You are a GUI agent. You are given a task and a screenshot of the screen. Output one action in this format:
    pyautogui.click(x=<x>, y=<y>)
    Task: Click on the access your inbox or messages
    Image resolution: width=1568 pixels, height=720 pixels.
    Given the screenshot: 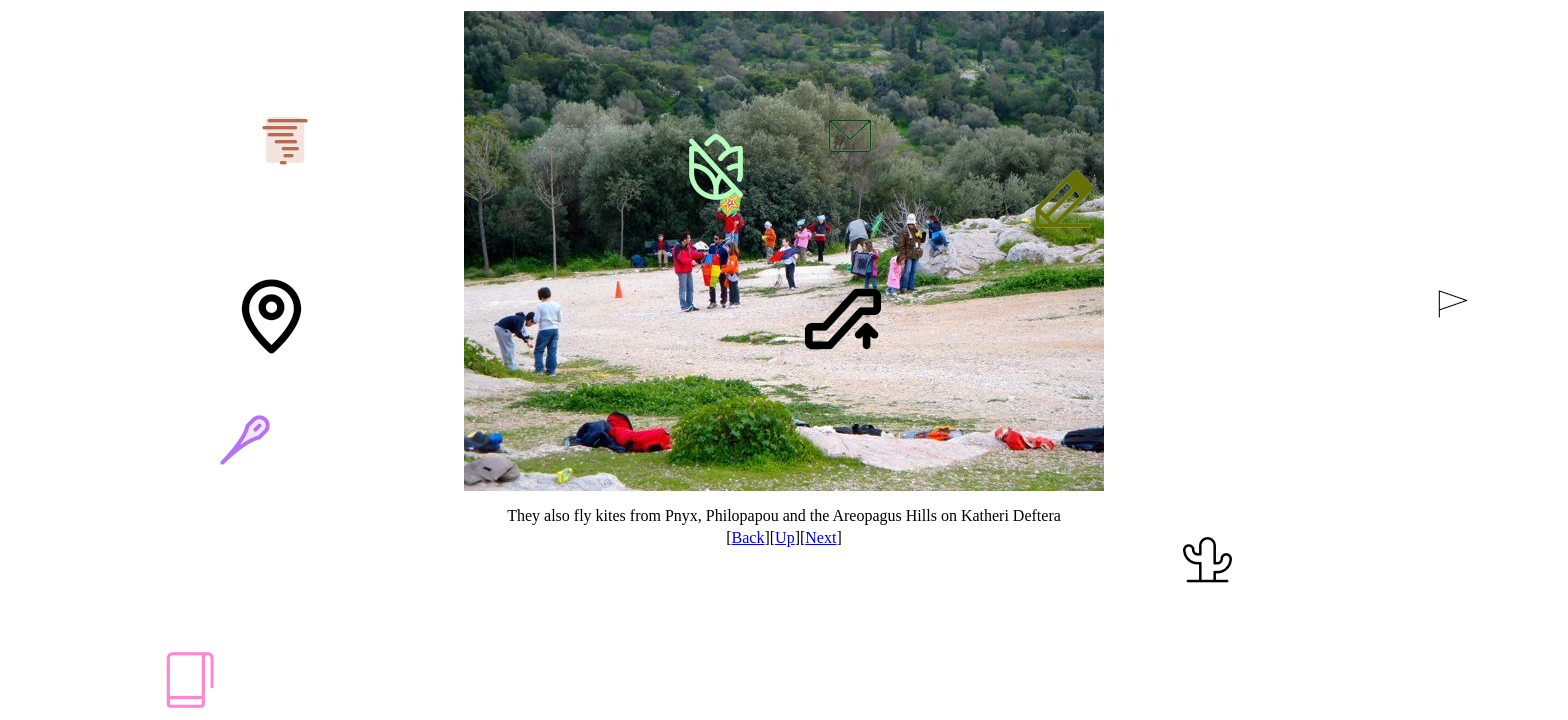 What is the action you would take?
    pyautogui.click(x=850, y=136)
    